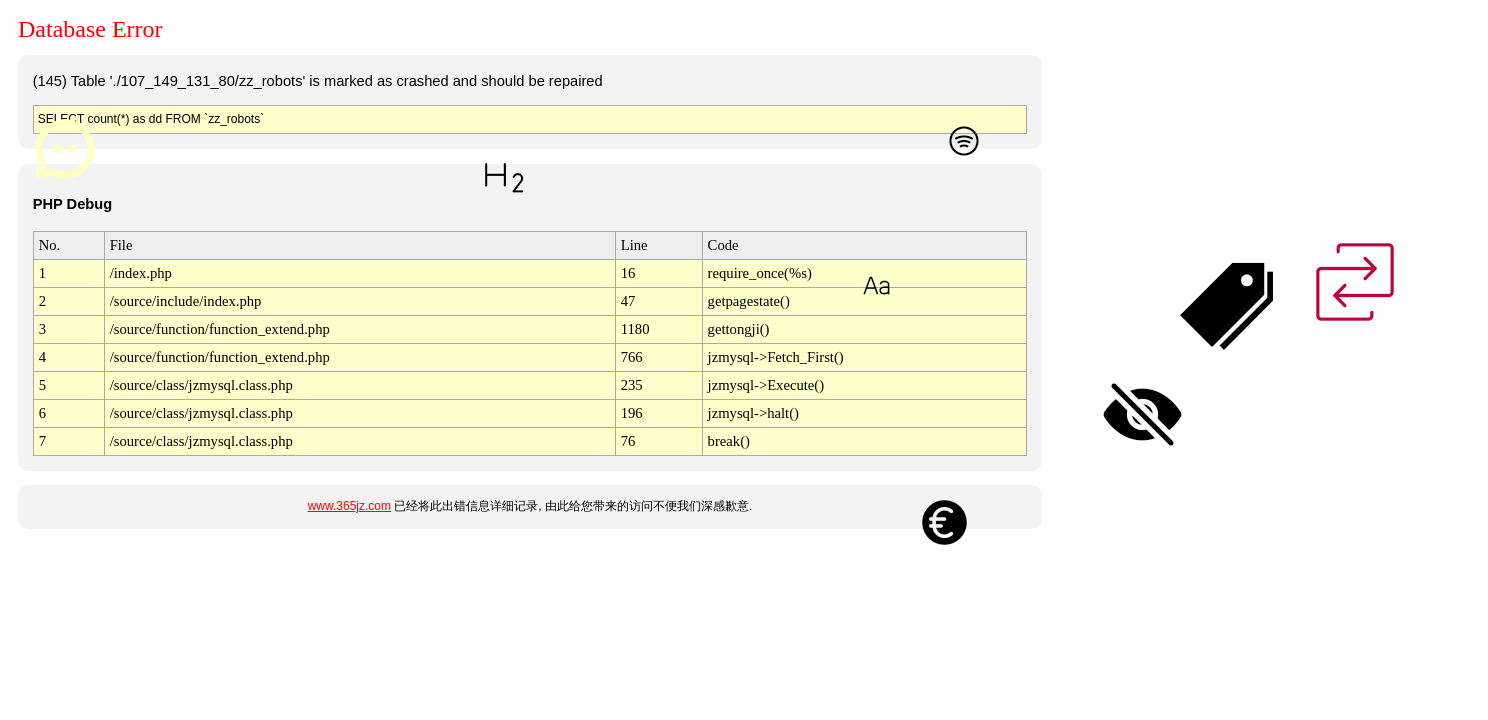 The width and height of the screenshot is (1488, 720). Describe the element at coordinates (876, 285) in the screenshot. I see `adjust text formatting and font settings` at that location.